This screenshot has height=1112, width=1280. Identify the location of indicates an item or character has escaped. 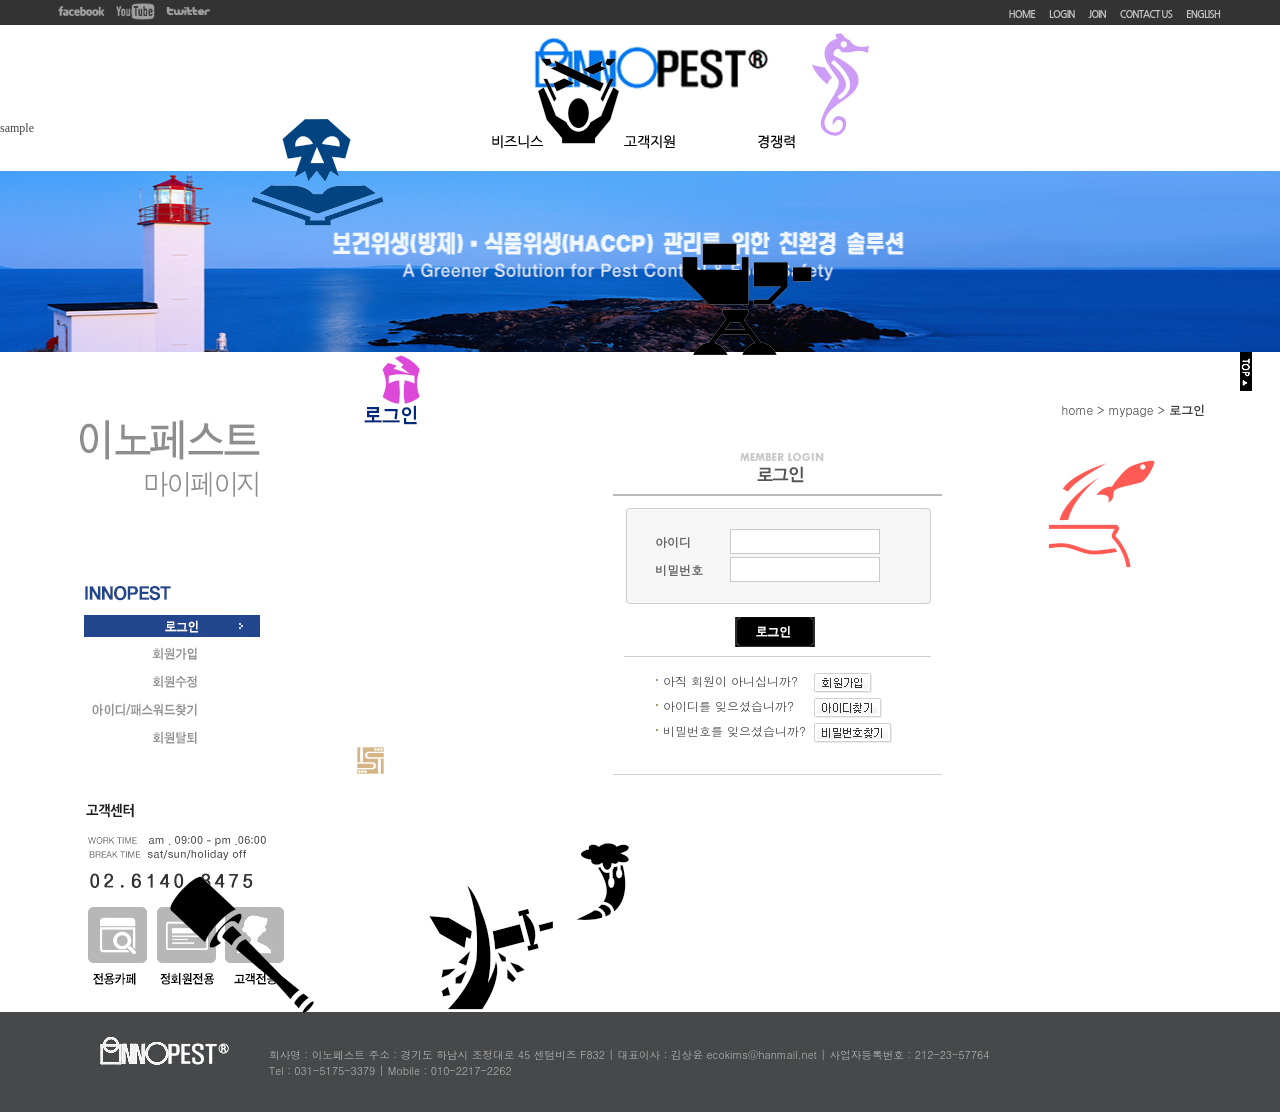
(1103, 512).